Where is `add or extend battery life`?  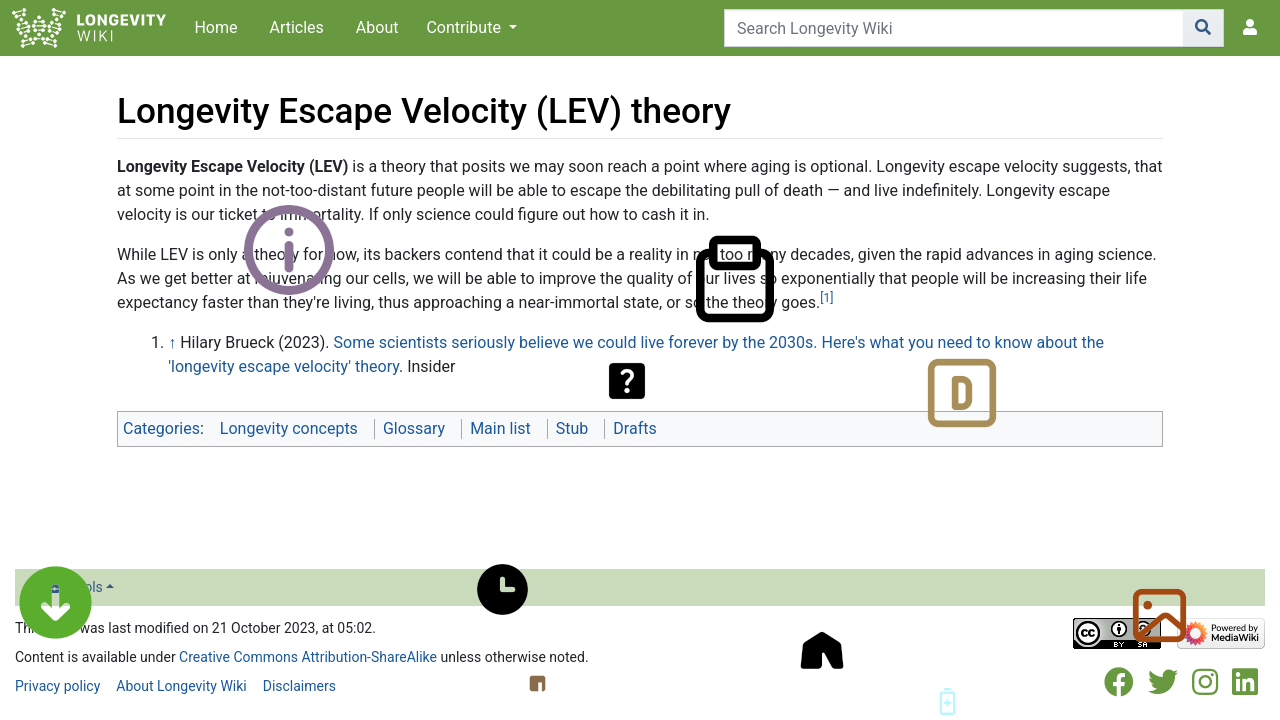 add or extend battery life is located at coordinates (947, 701).